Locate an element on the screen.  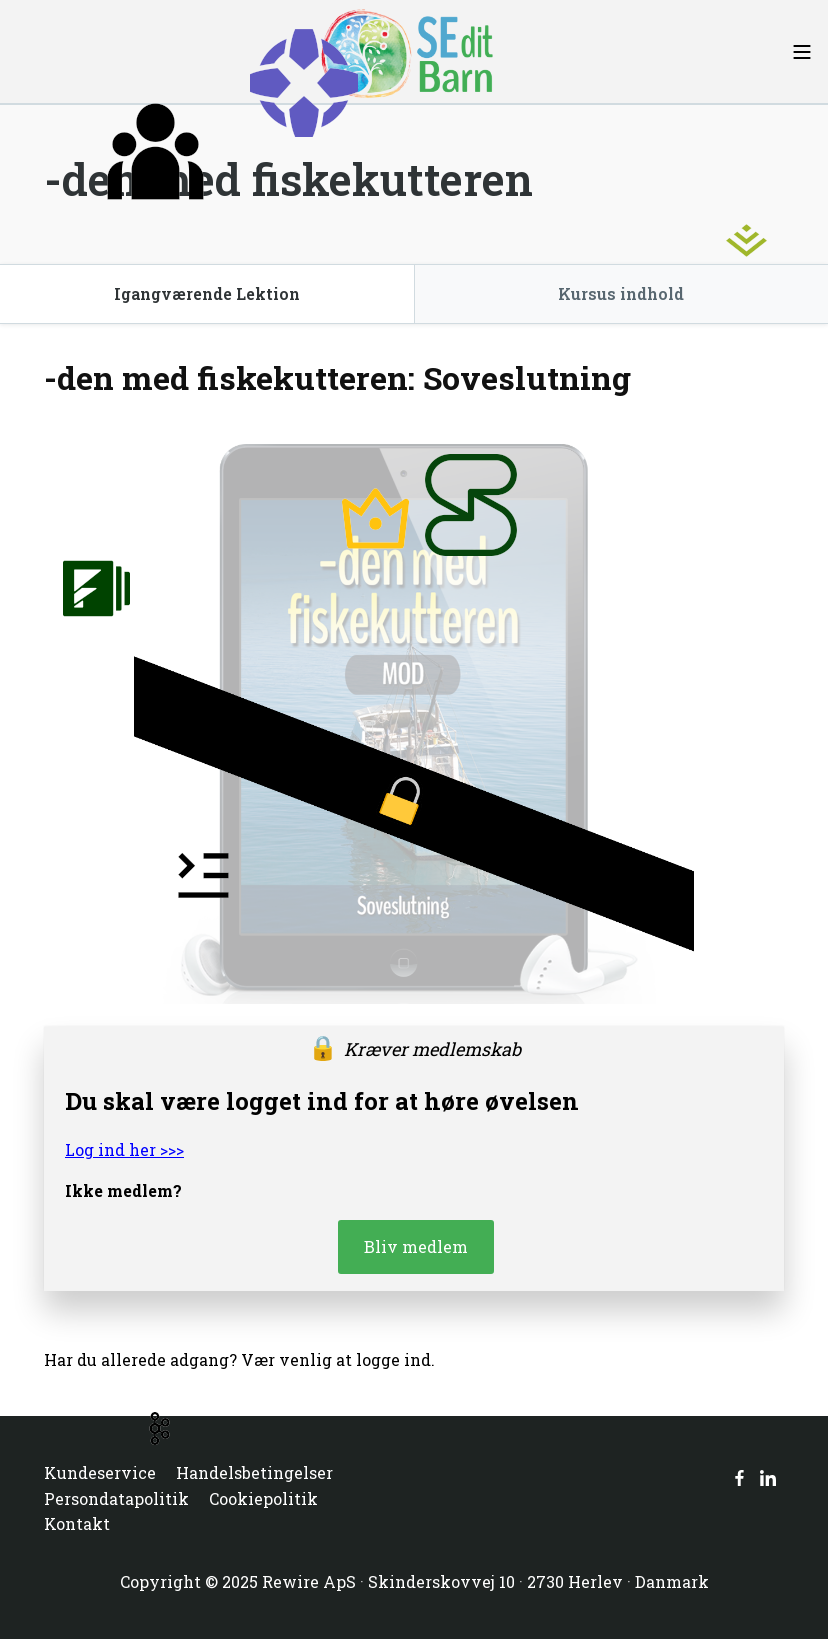
Apache Kafka logo is located at coordinates (159, 1428).